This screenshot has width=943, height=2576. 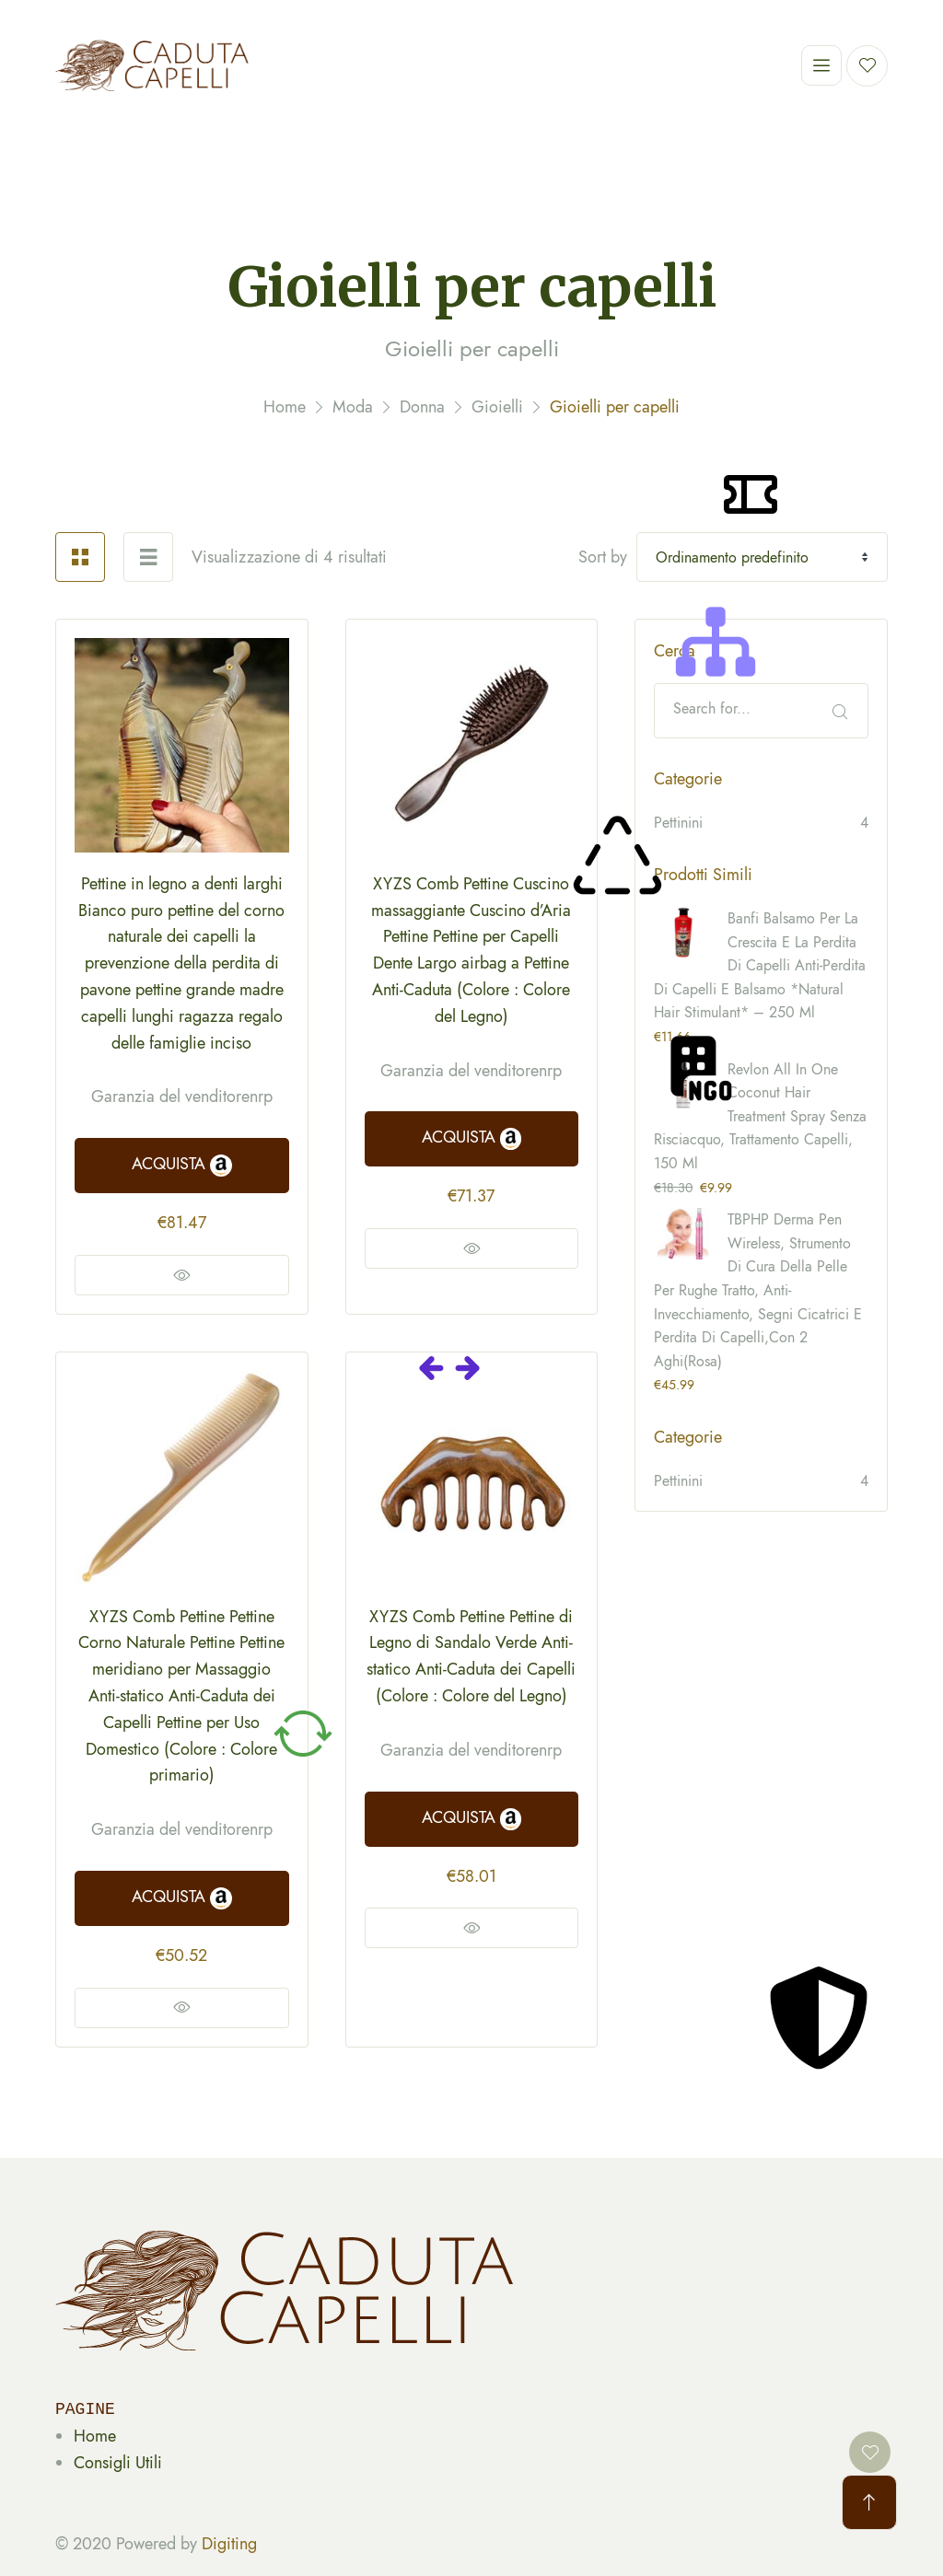 I want to click on view your tickets or passes, so click(x=751, y=494).